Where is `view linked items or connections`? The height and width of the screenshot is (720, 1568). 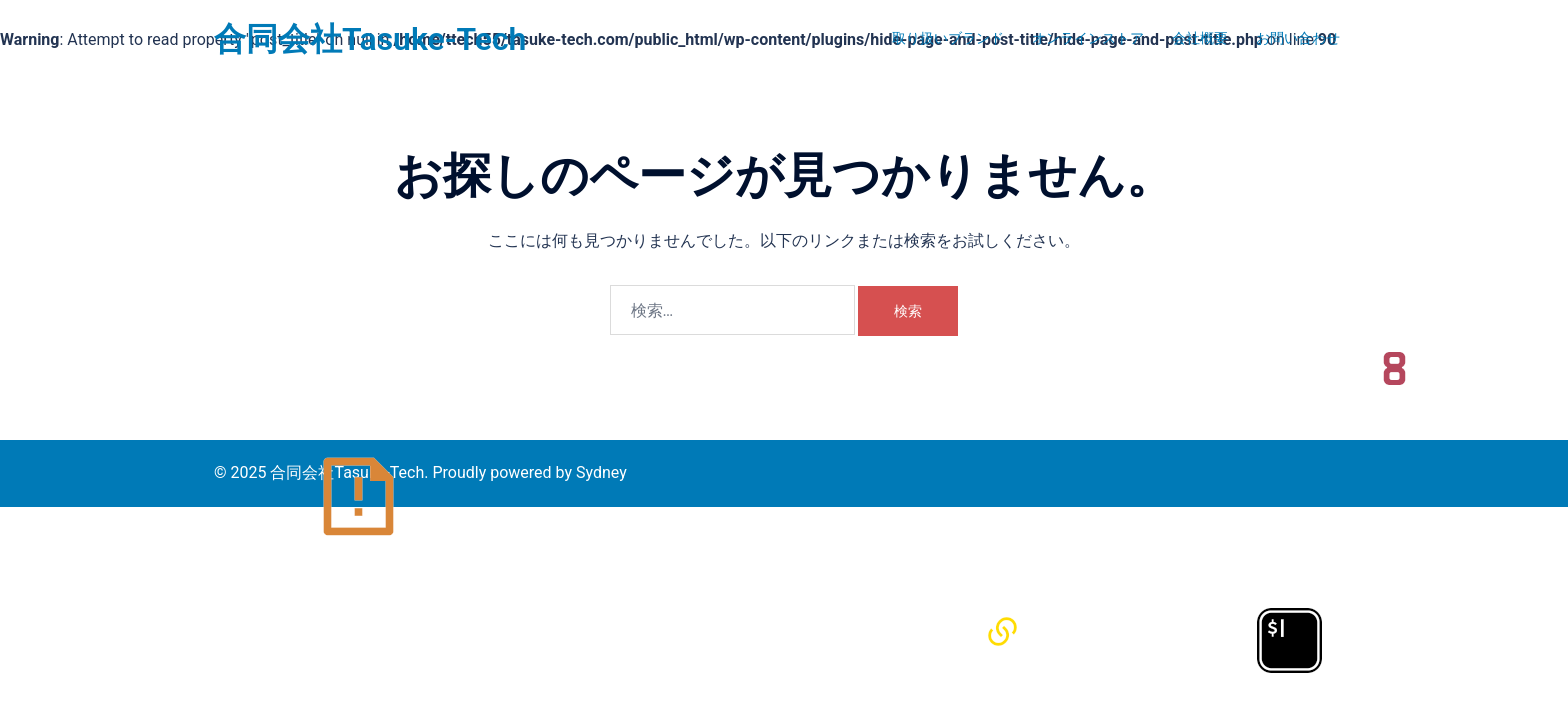
view linked items or connections is located at coordinates (1002, 631).